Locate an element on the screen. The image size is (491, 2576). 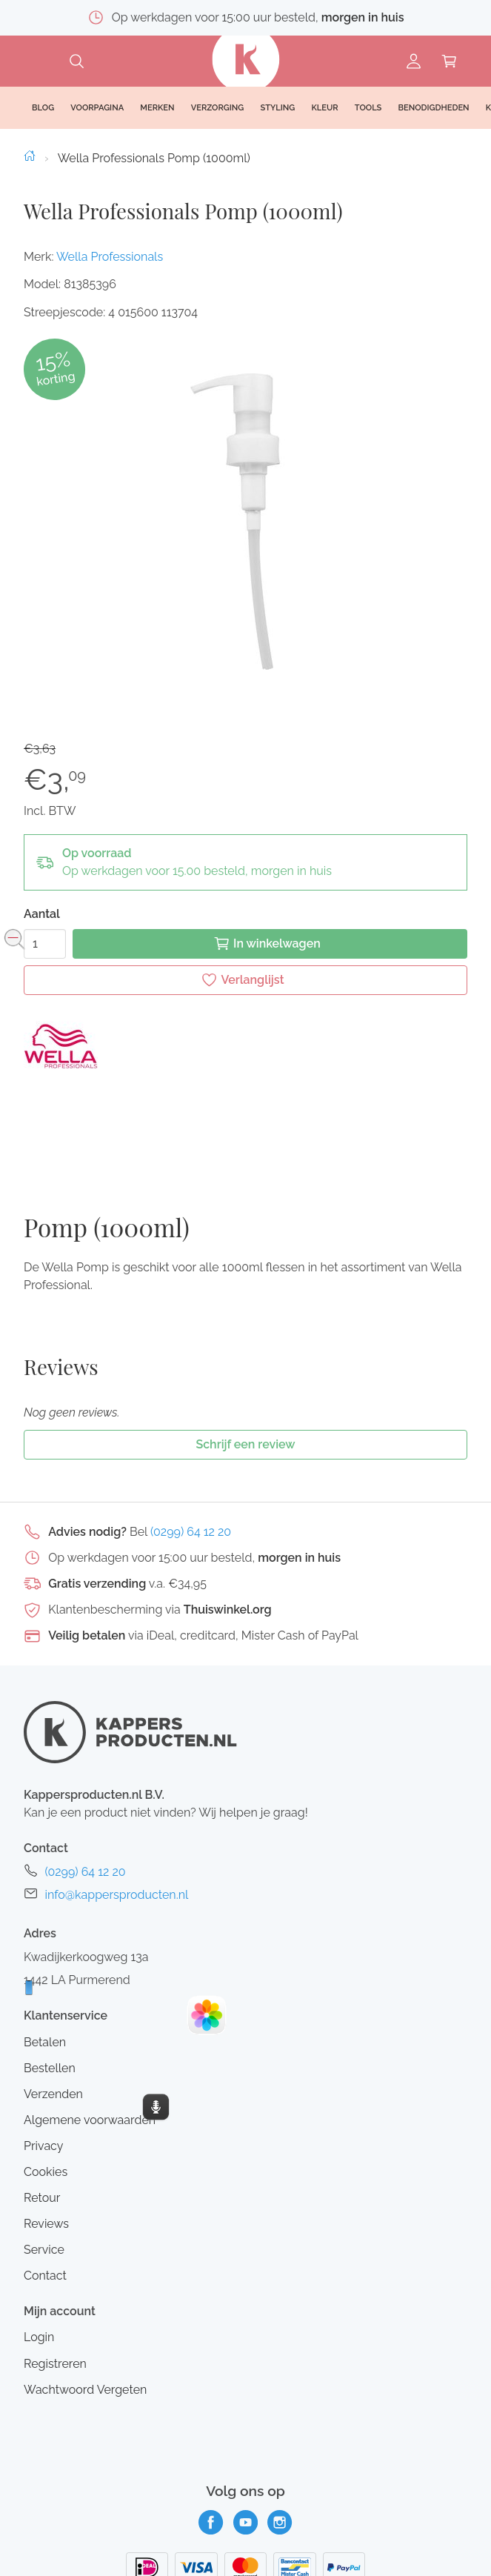
iPhone 12 Pro Max device identifier in system settings is located at coordinates (29, 1988).